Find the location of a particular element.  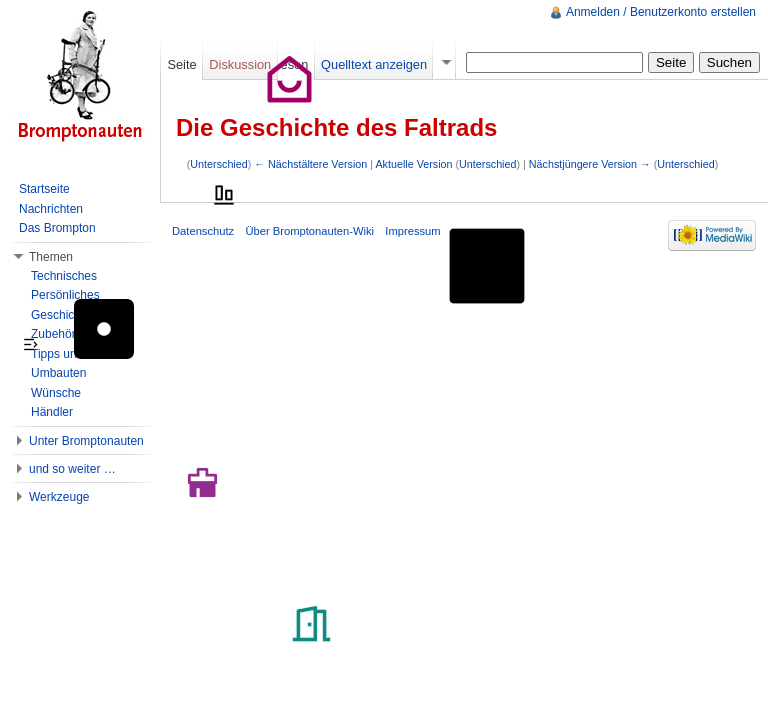

expand a collapsed sidebar menu is located at coordinates (30, 344).